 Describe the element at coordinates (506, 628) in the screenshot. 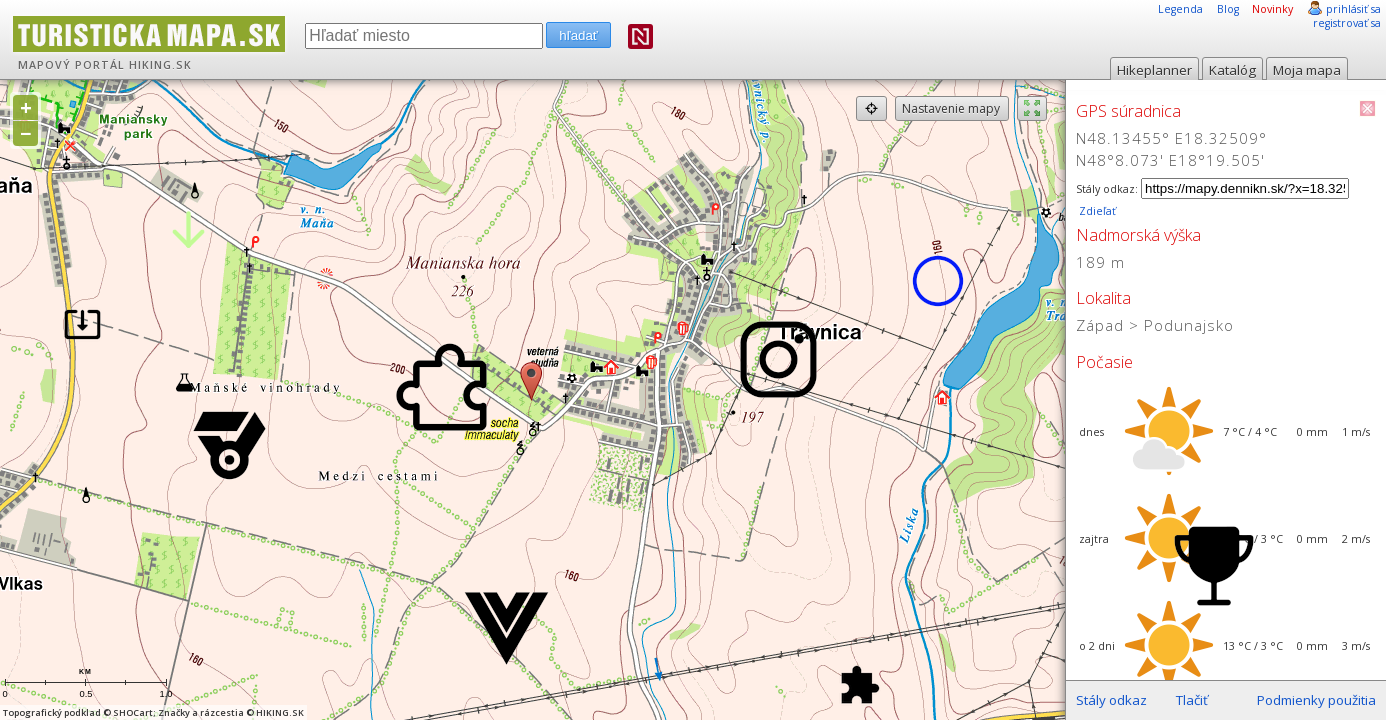

I see `Vue.js framework logo` at that location.